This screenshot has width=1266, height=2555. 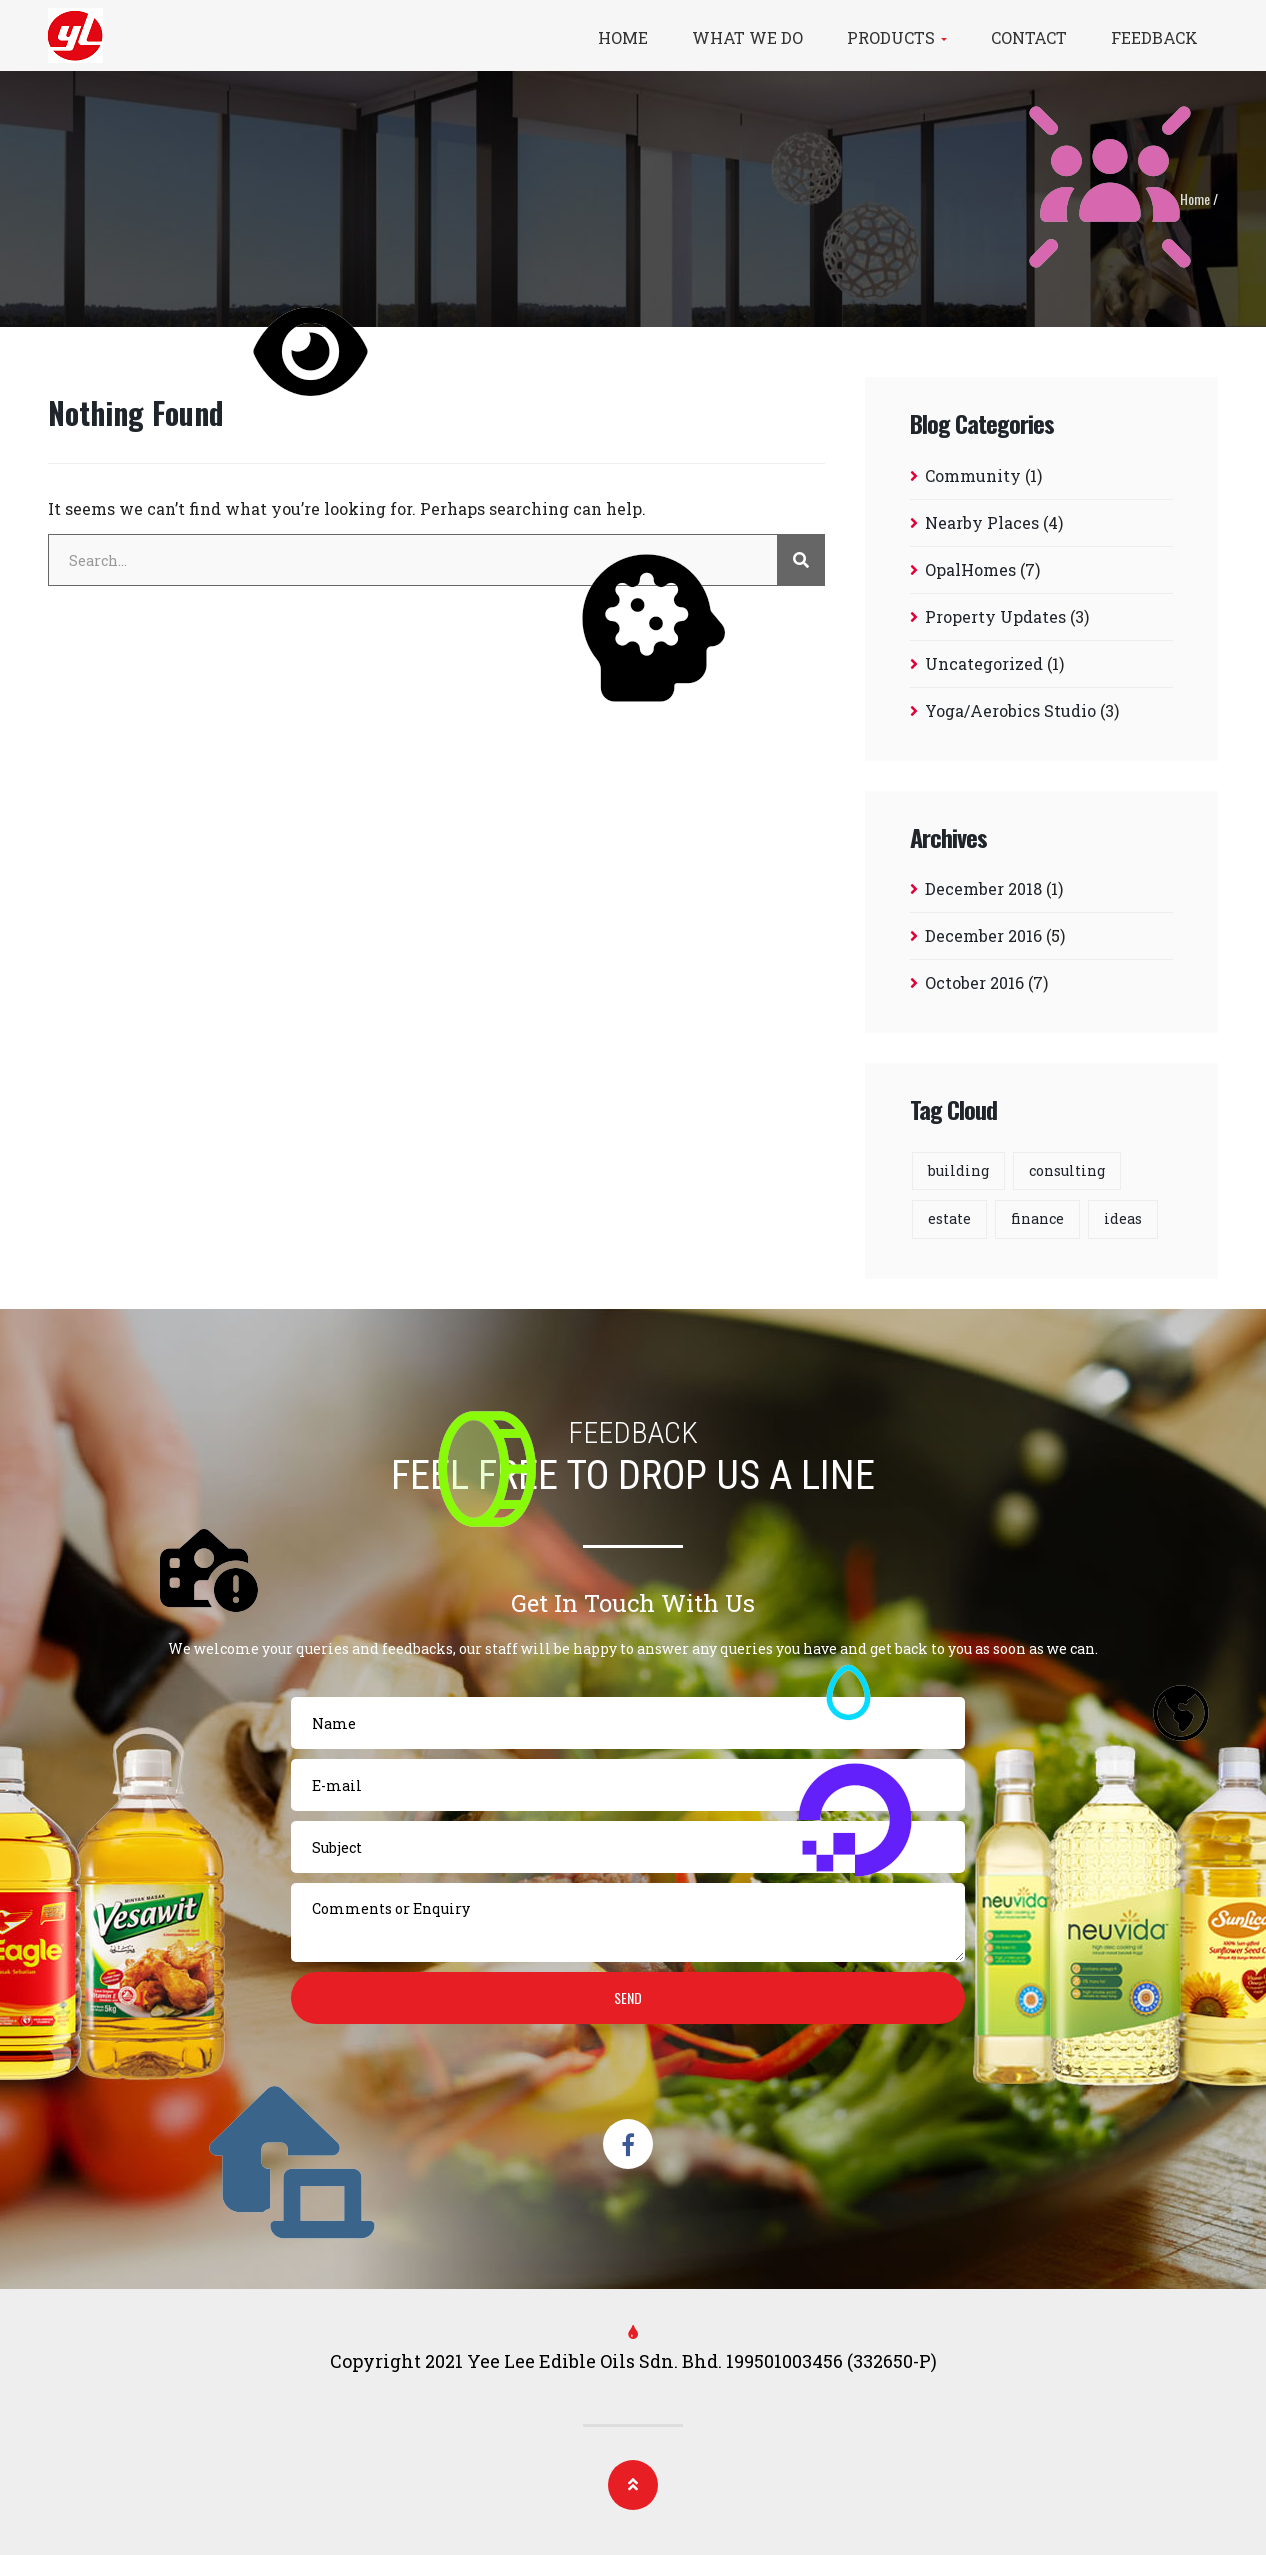 I want to click on school alert or warning notification, so click(x=209, y=1568).